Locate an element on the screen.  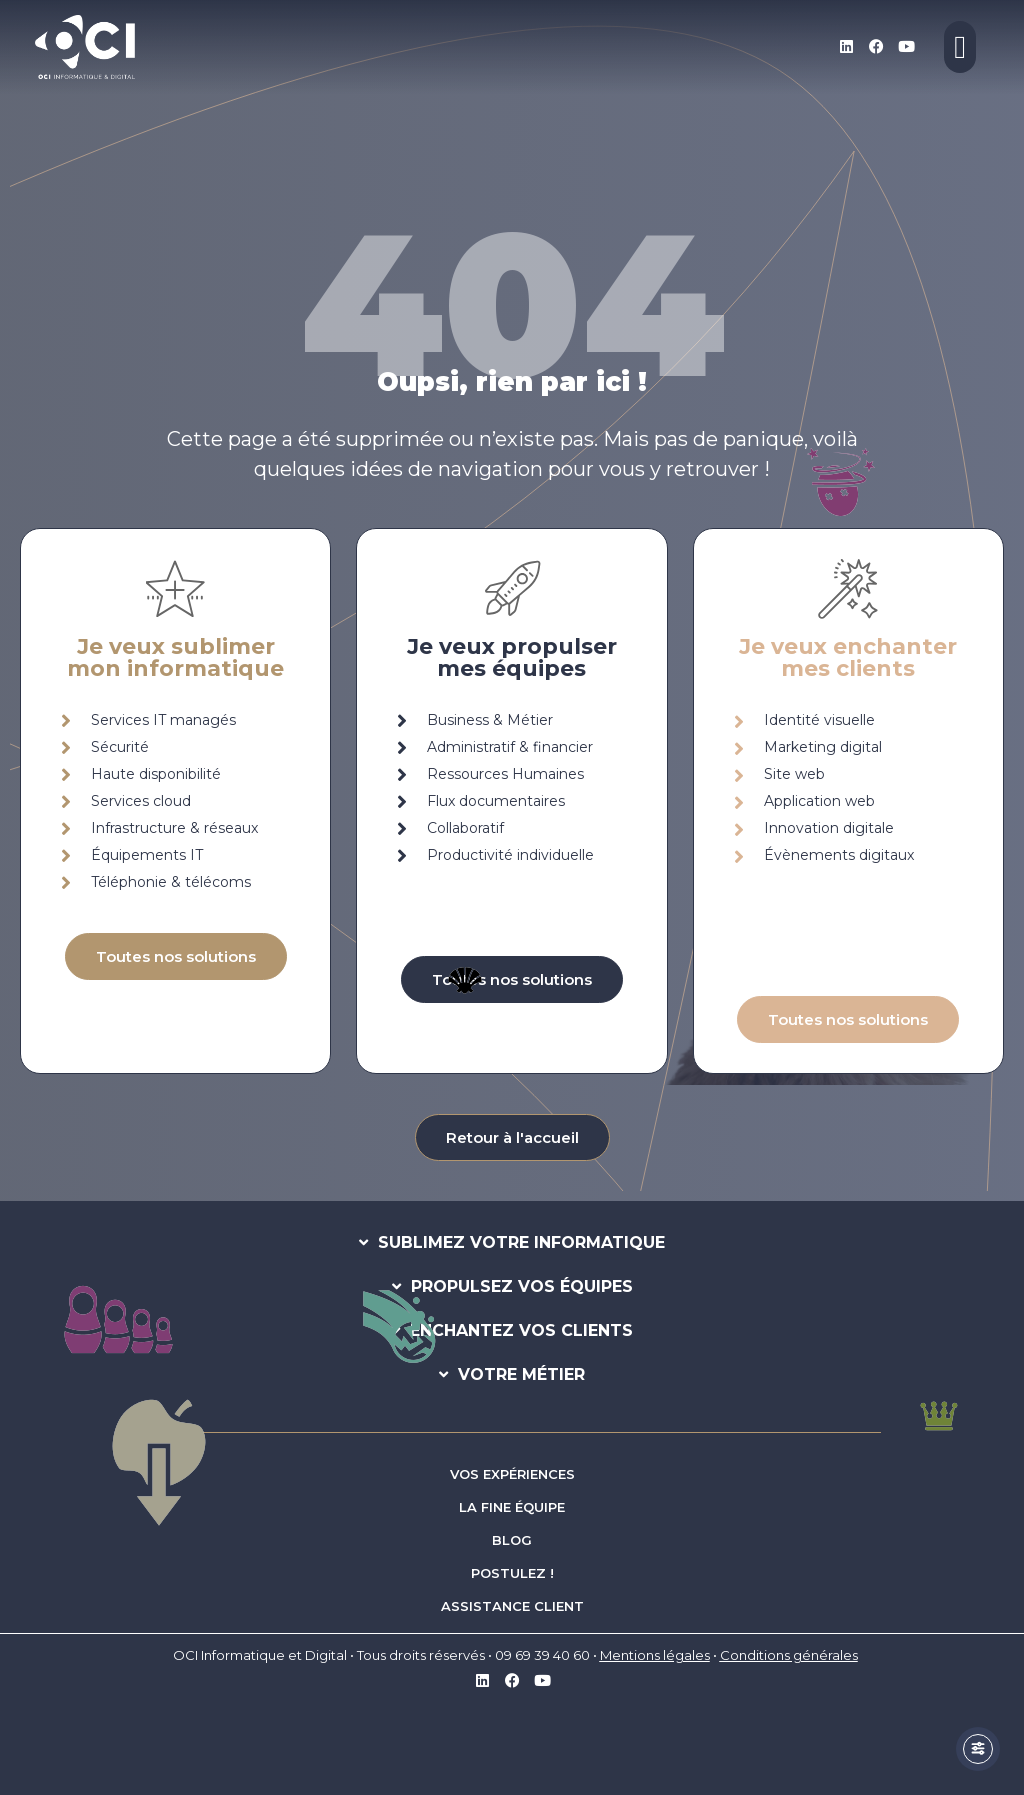
indicates gravitational force or physics simulation is located at coordinates (159, 1462).